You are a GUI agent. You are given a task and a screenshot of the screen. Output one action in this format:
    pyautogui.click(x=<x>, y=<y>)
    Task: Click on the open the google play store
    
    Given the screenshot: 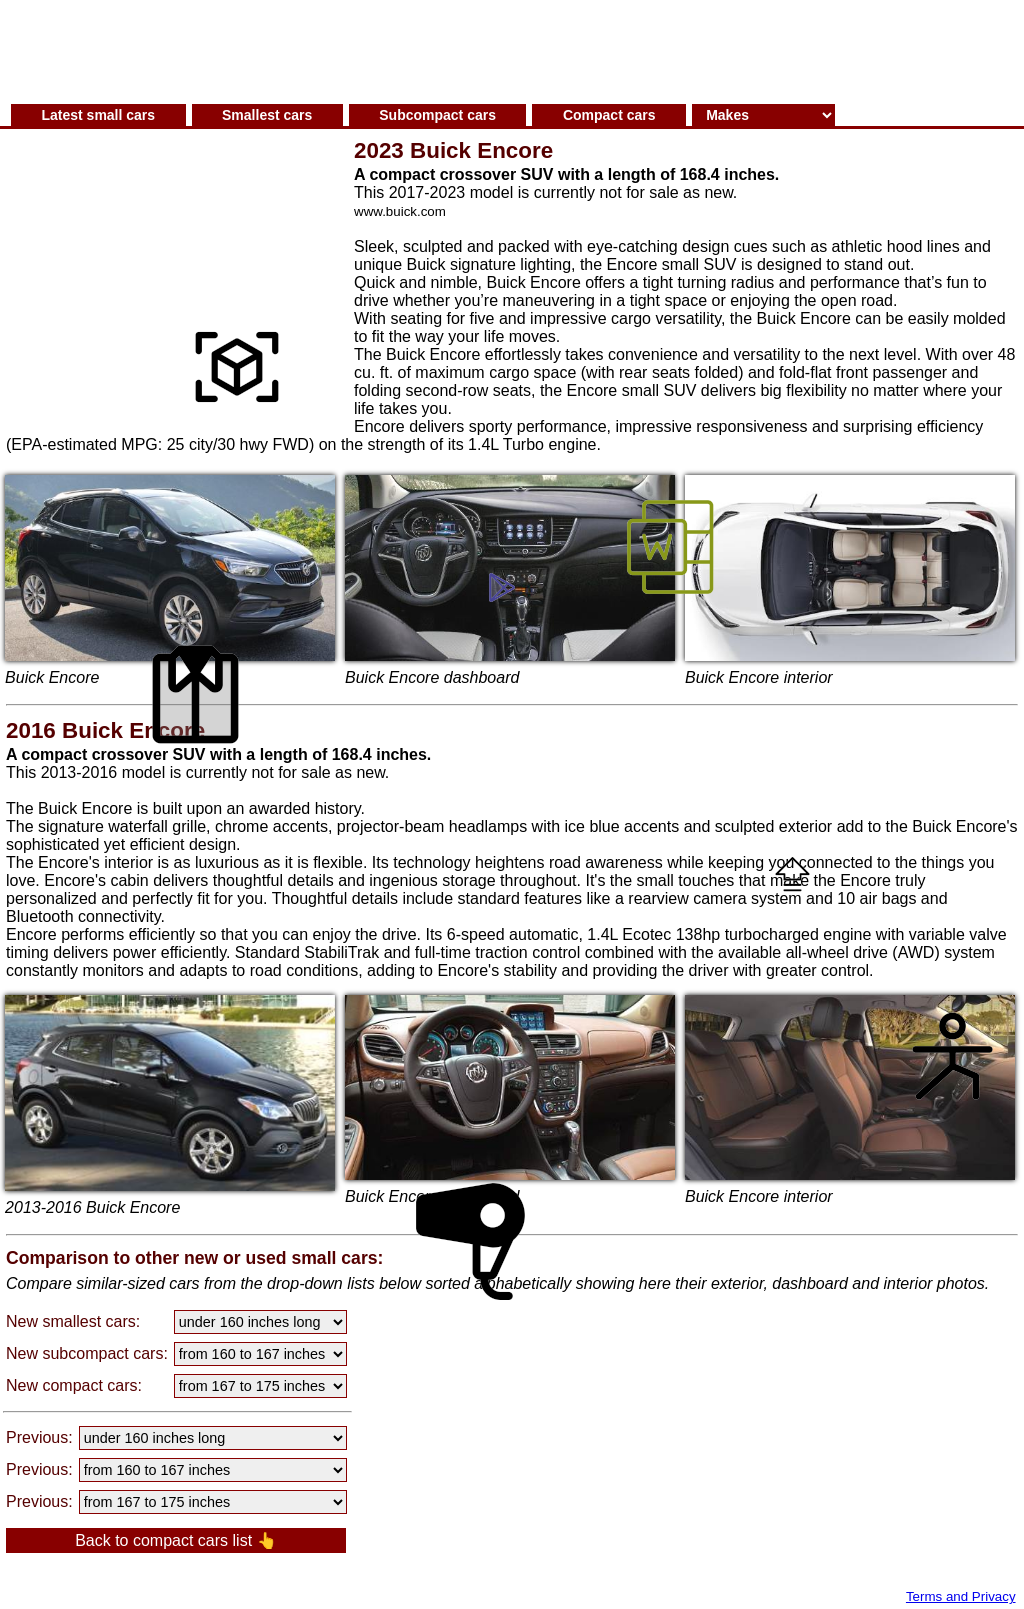 What is the action you would take?
    pyautogui.click(x=499, y=587)
    